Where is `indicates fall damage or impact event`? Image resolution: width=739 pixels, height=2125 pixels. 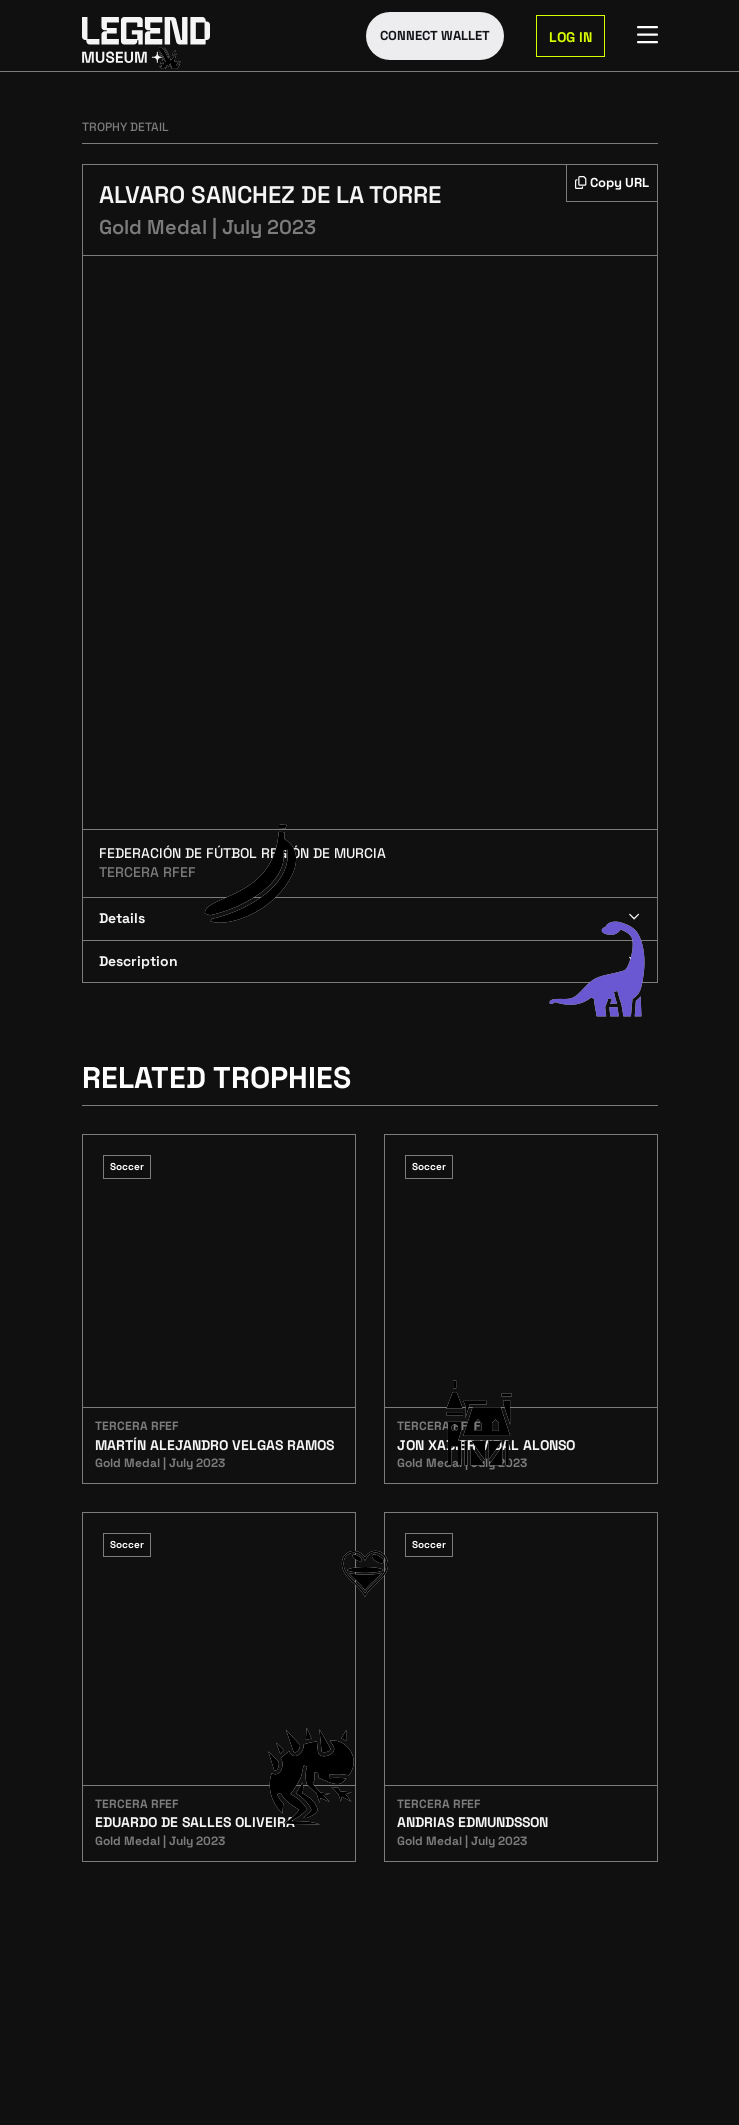
indicates fall damage or impact event is located at coordinates (169, 58).